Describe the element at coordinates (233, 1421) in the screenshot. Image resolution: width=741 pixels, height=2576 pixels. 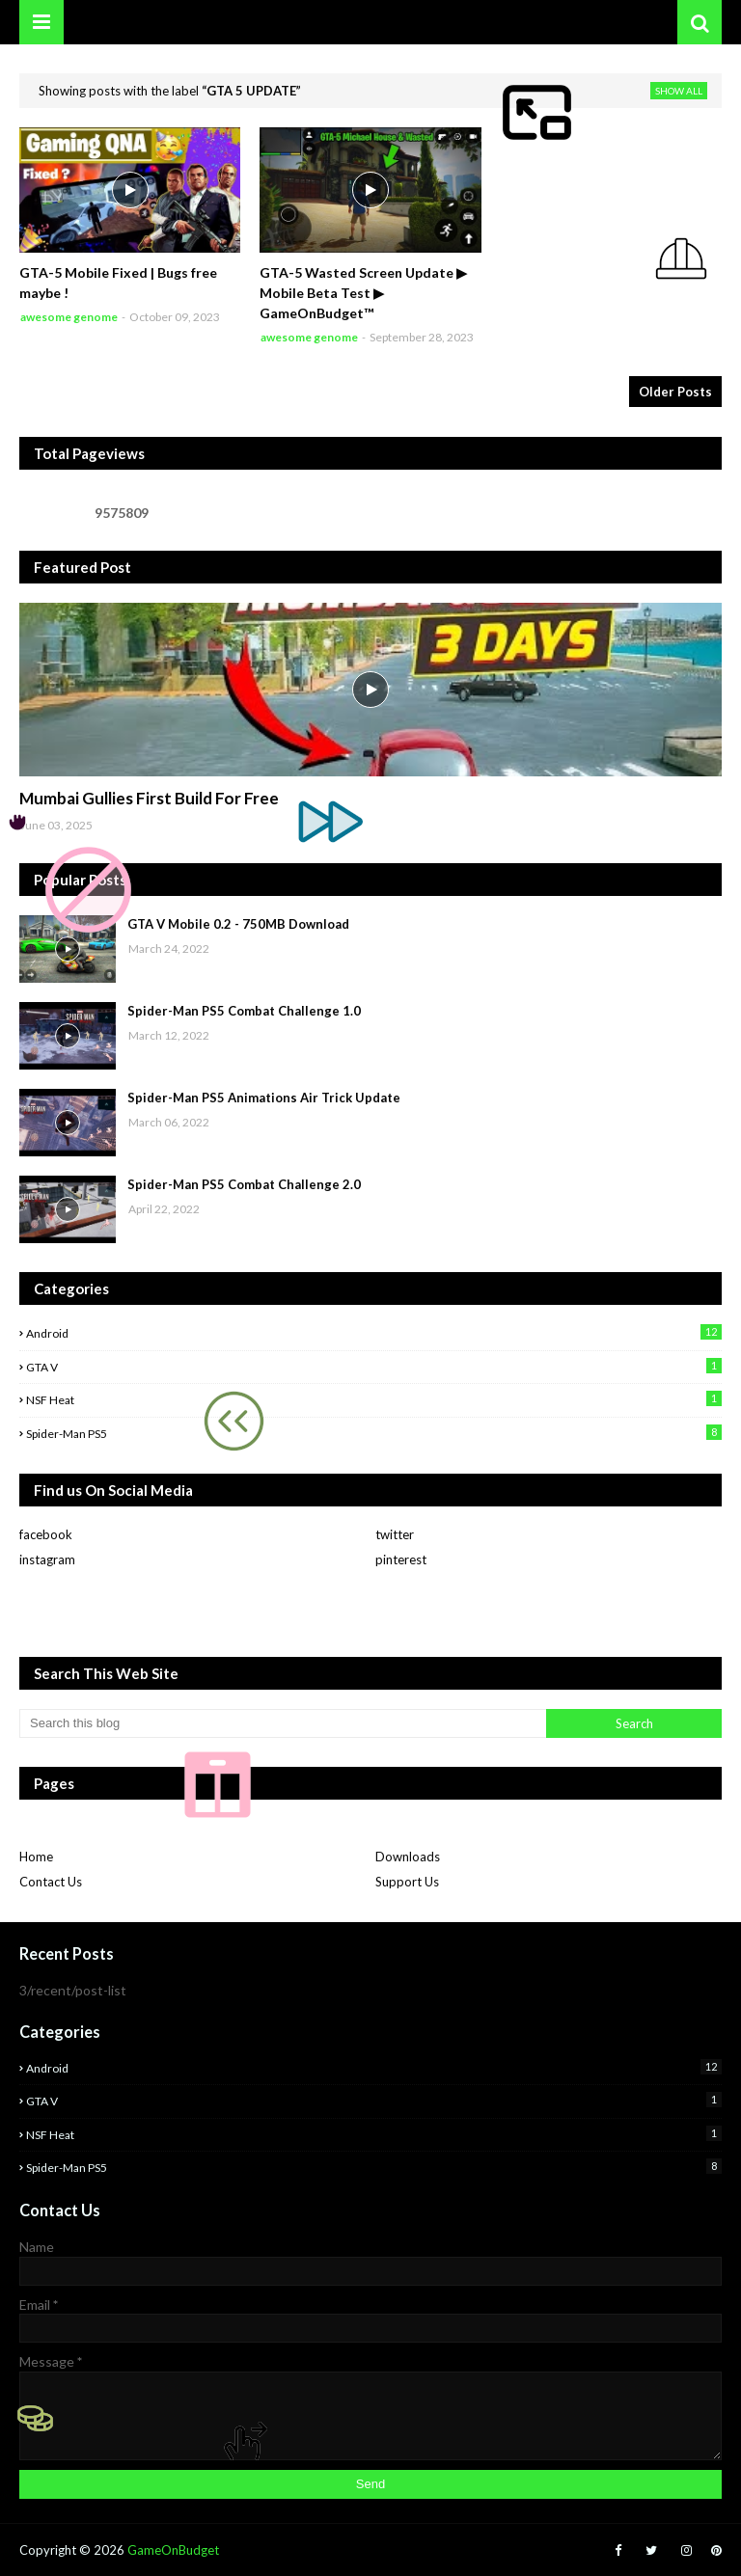
I see `go back to the beginning` at that location.